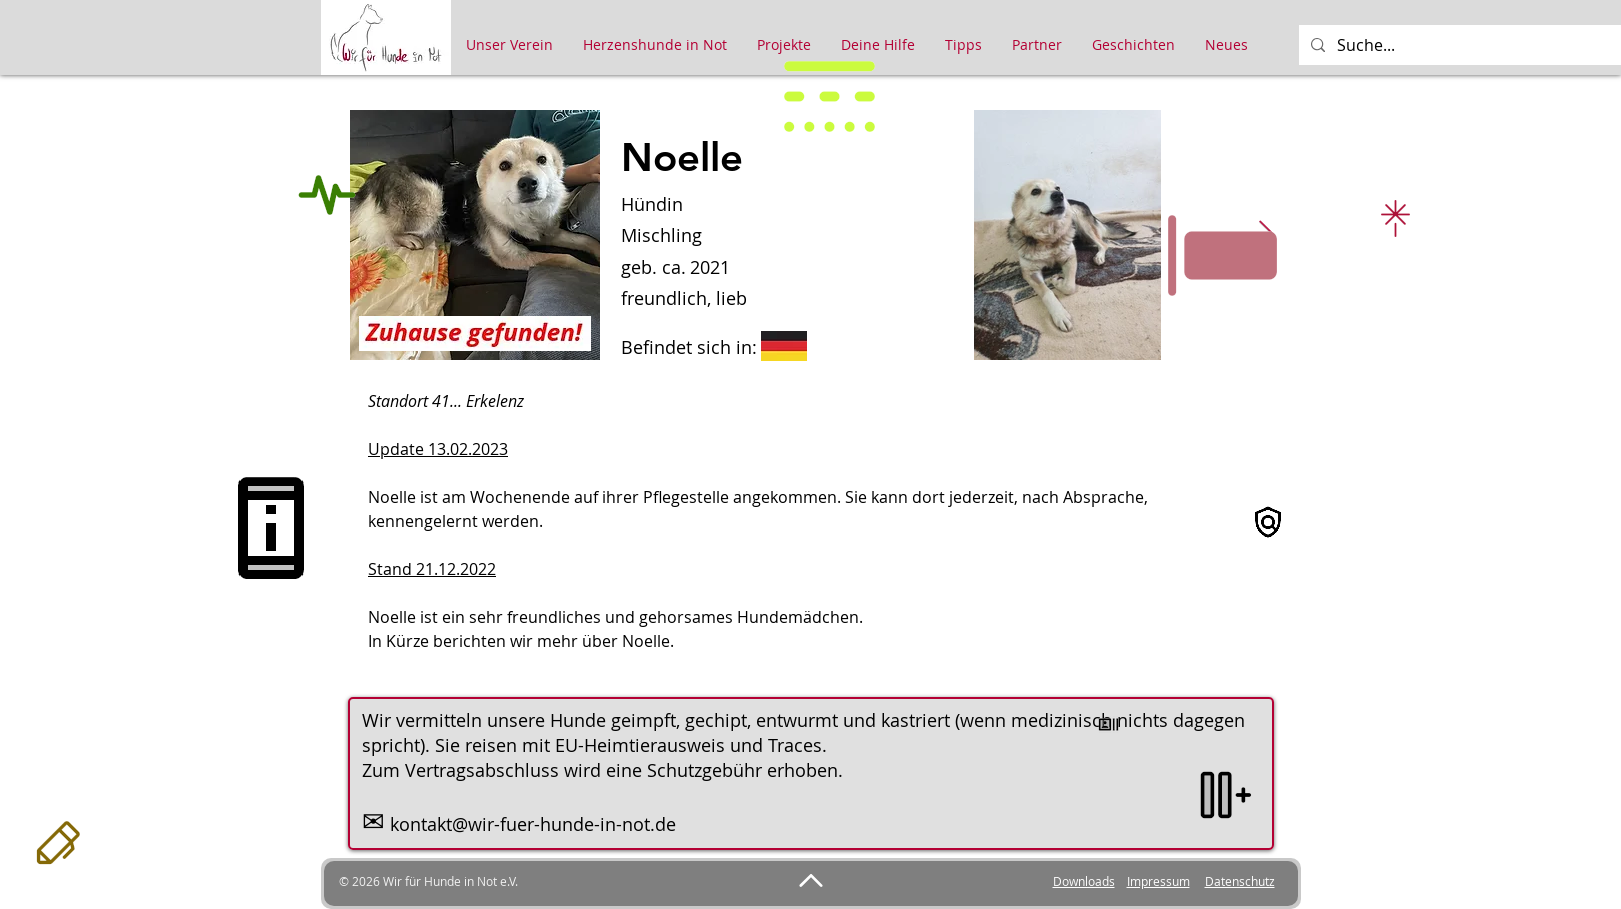 This screenshot has width=1621, height=909. I want to click on view recently contacted people, so click(1108, 724).